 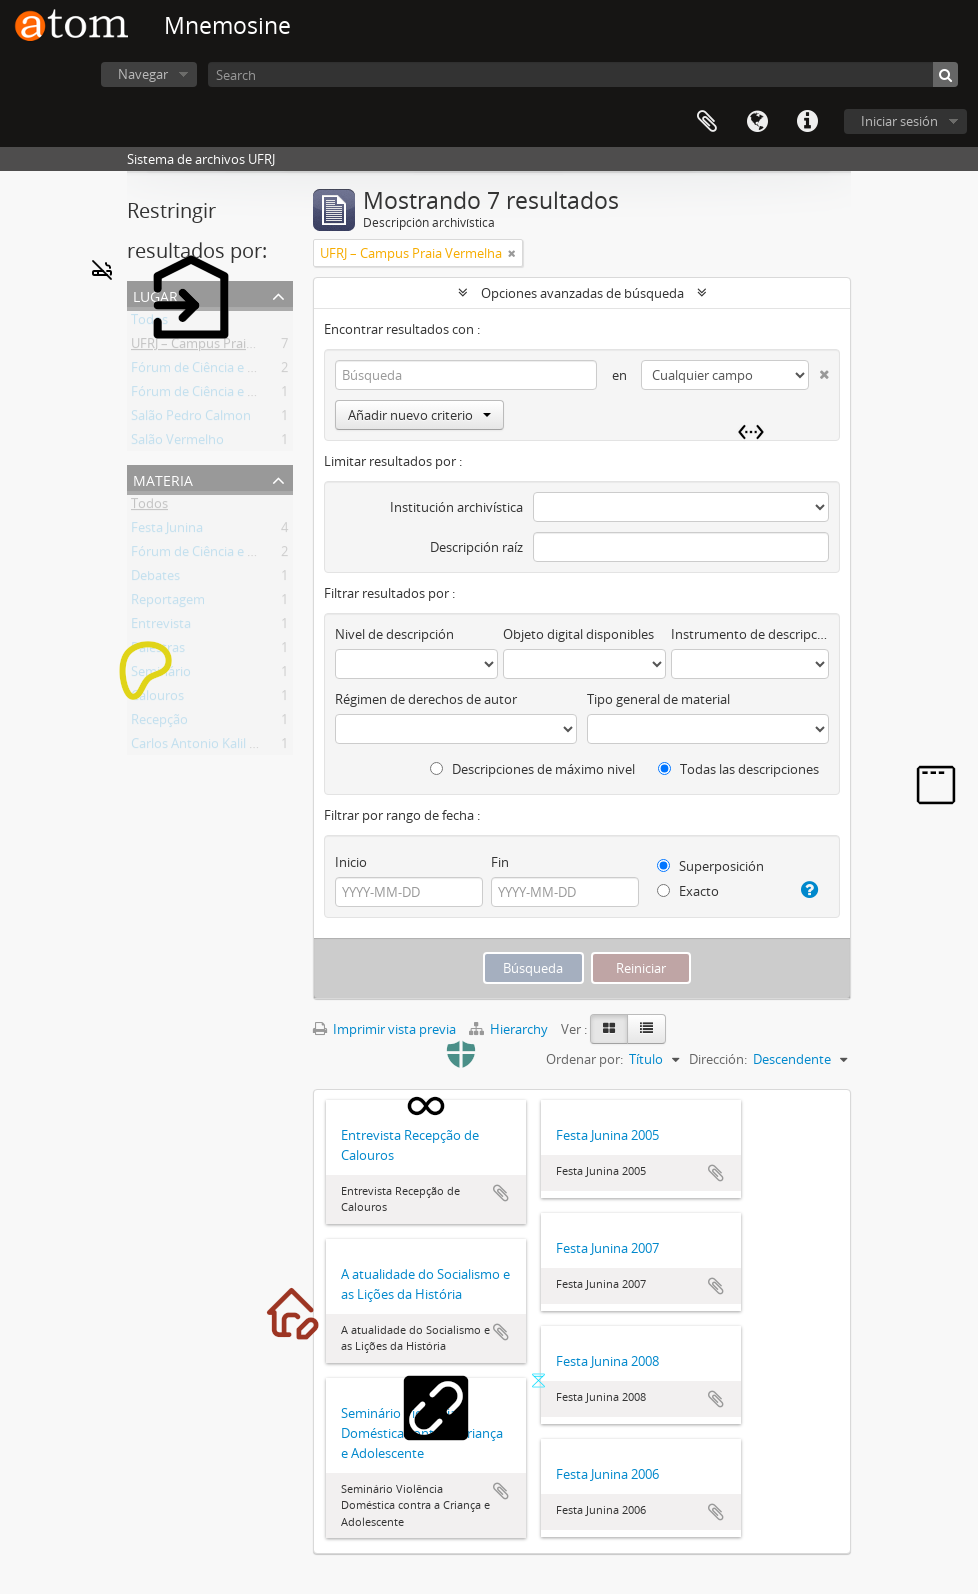 What do you see at coordinates (191, 297) in the screenshot?
I see `transfer funds or items into an account` at bounding box center [191, 297].